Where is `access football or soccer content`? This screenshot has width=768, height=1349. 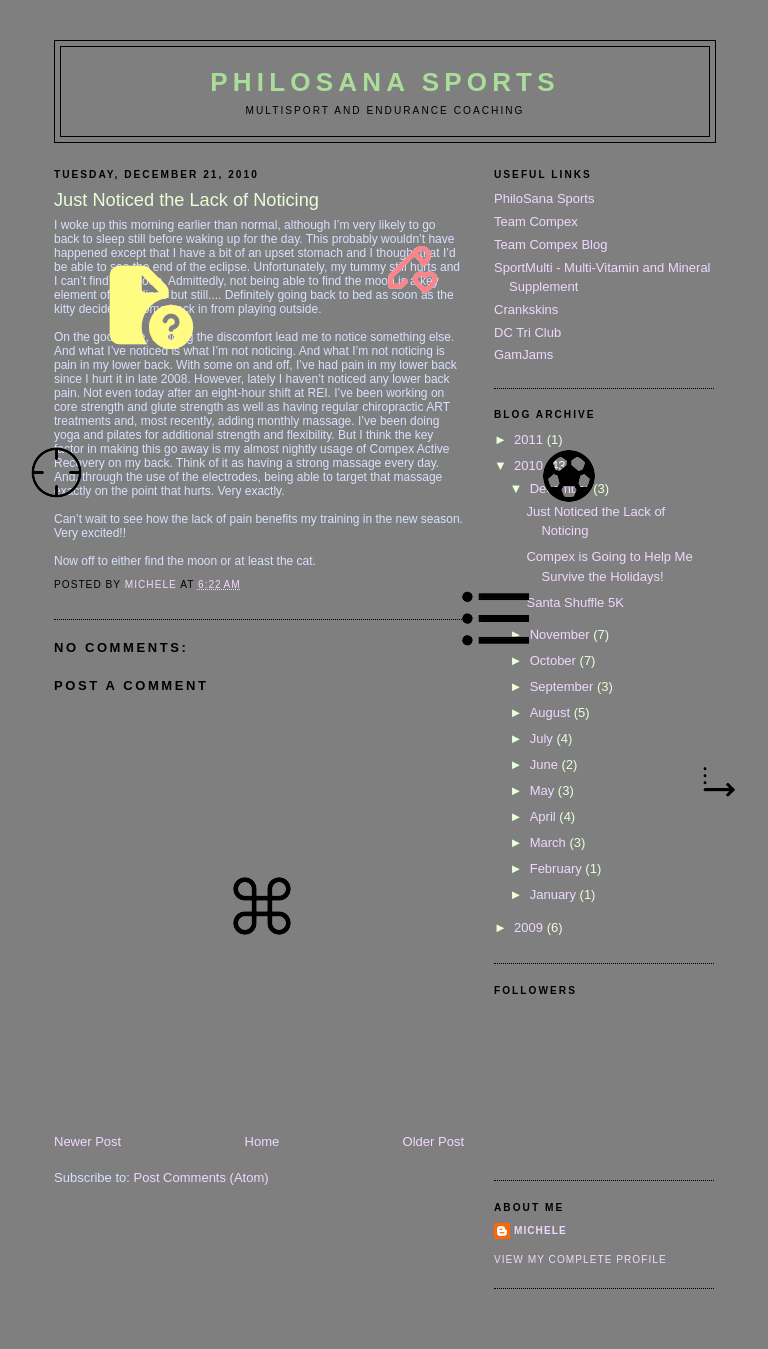 access football or soccer content is located at coordinates (569, 476).